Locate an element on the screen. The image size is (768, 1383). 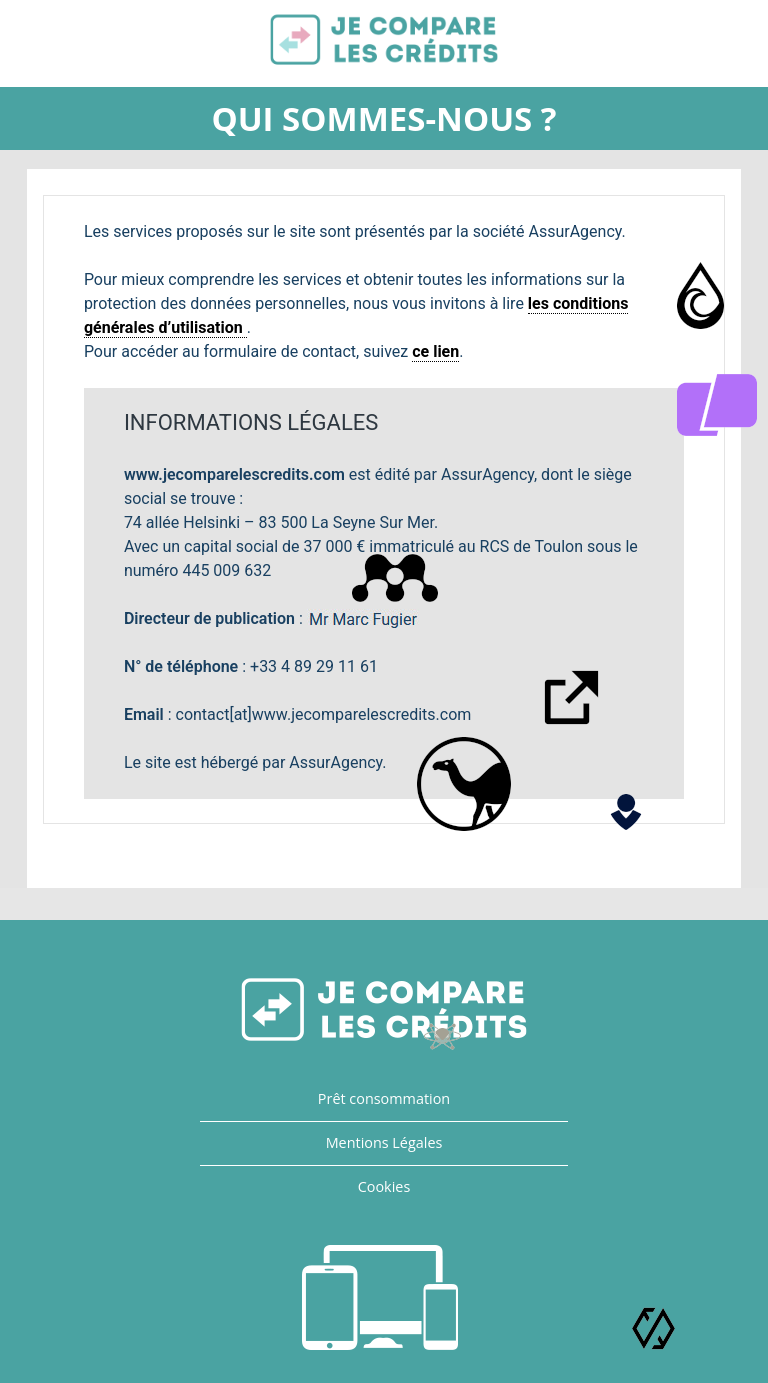
xendit payment platform logo is located at coordinates (653, 1328).